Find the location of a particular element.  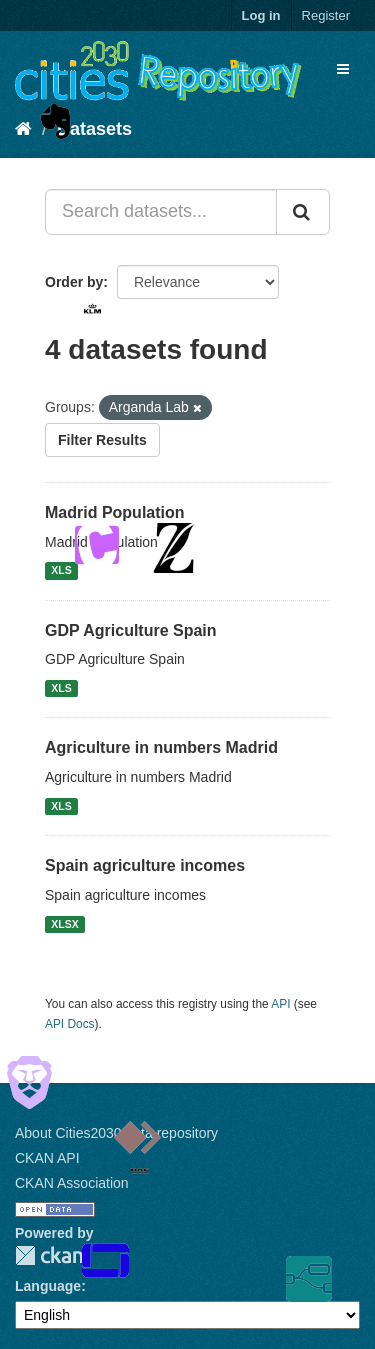

open AnyDesk remote desktop application is located at coordinates (137, 1137).